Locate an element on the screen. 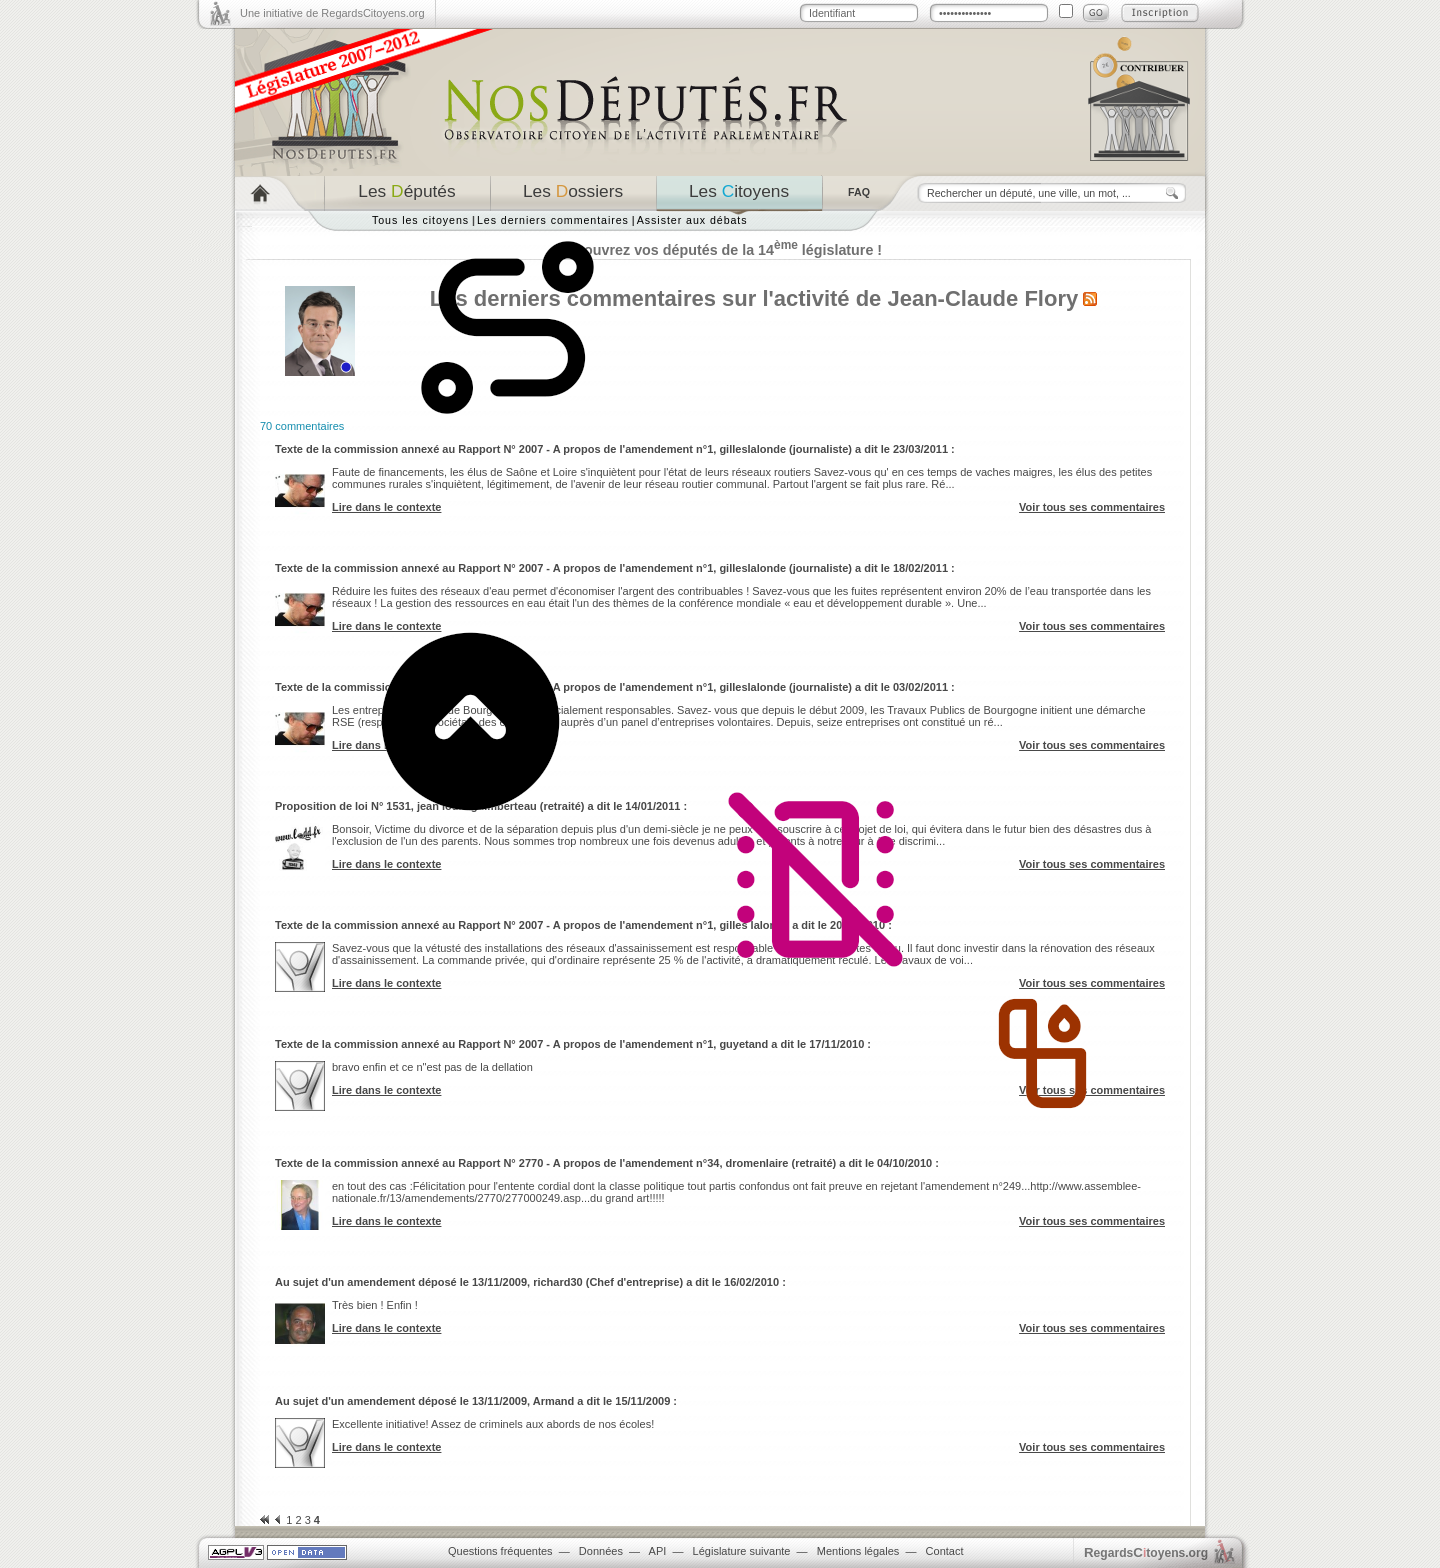 The height and width of the screenshot is (1568, 1440). view navigation route is located at coordinates (507, 327).